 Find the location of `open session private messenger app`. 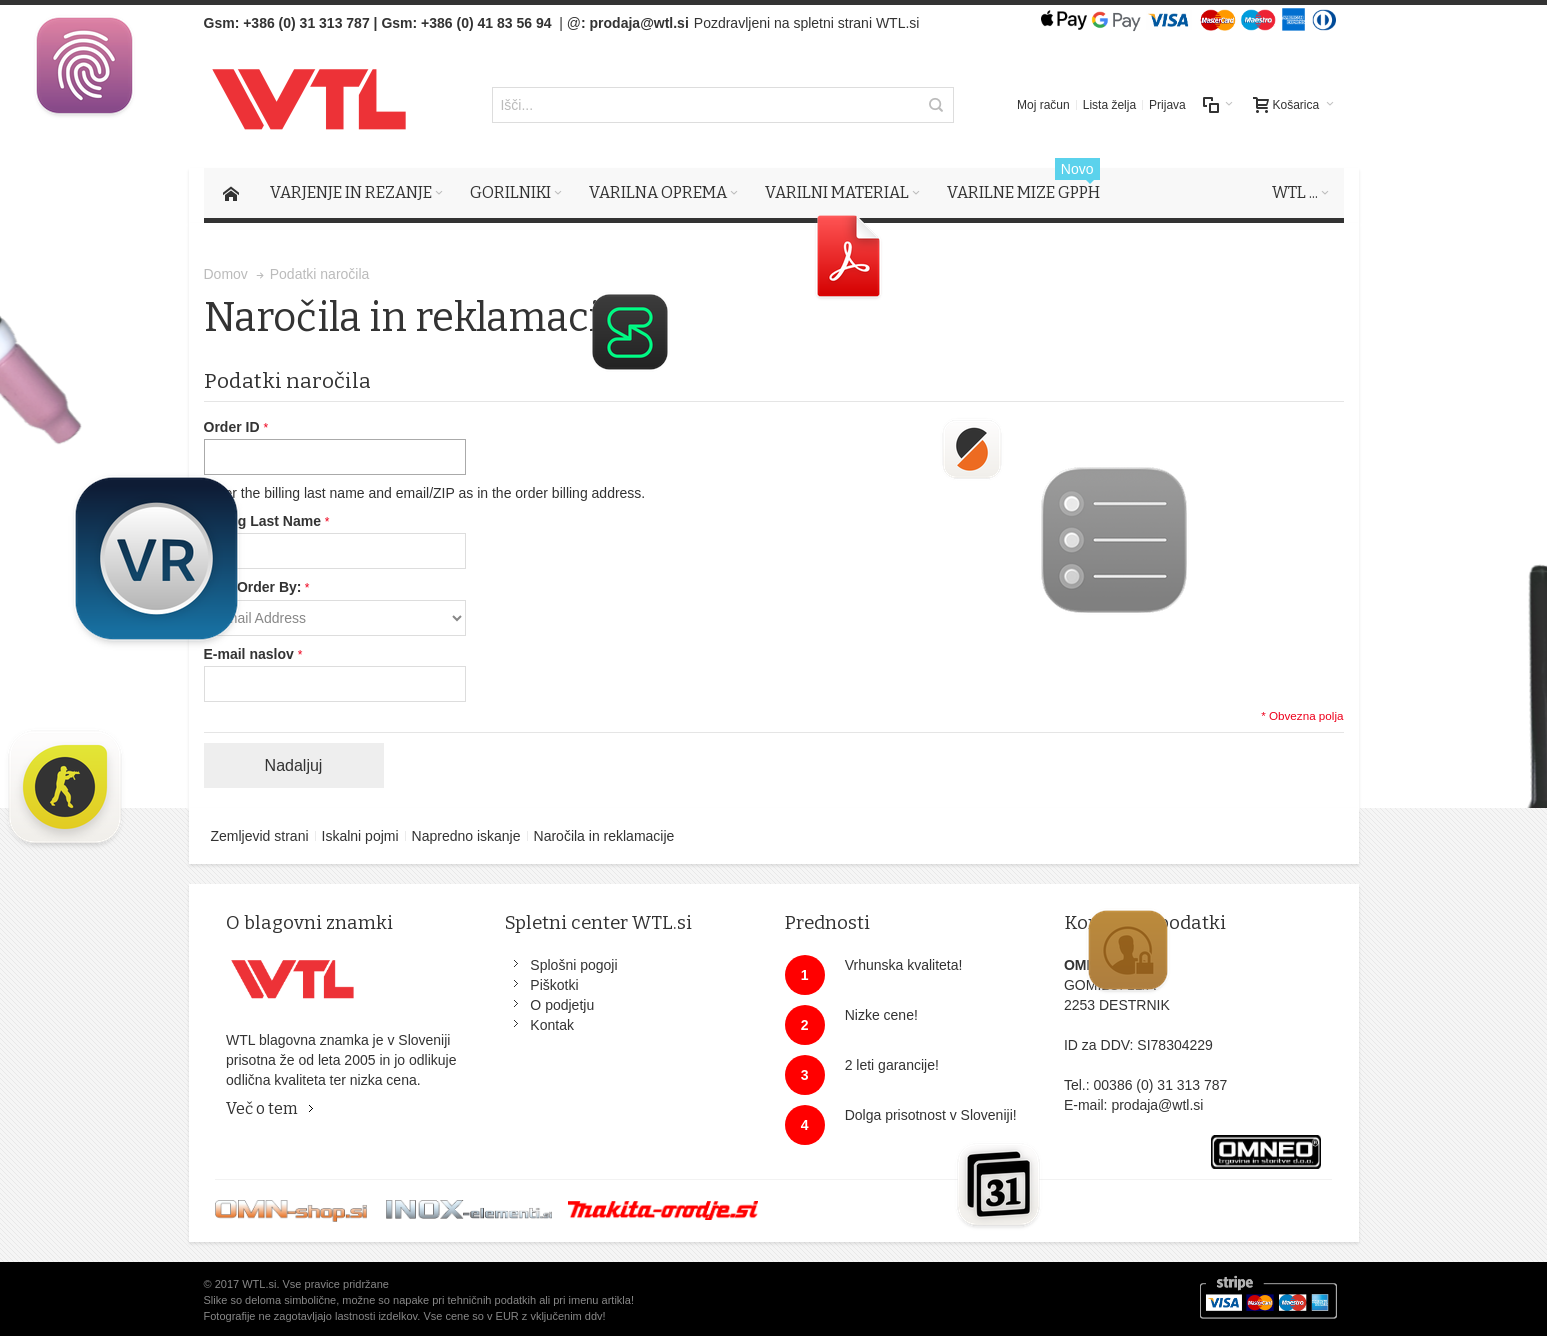

open session private messenger app is located at coordinates (630, 332).